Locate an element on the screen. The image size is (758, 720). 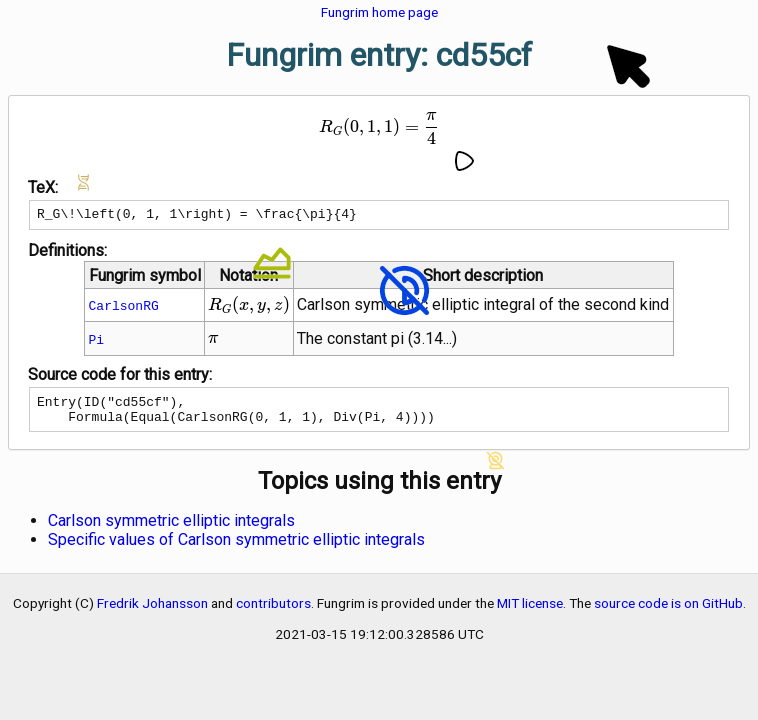
cursor indicating selection mode is located at coordinates (628, 66).